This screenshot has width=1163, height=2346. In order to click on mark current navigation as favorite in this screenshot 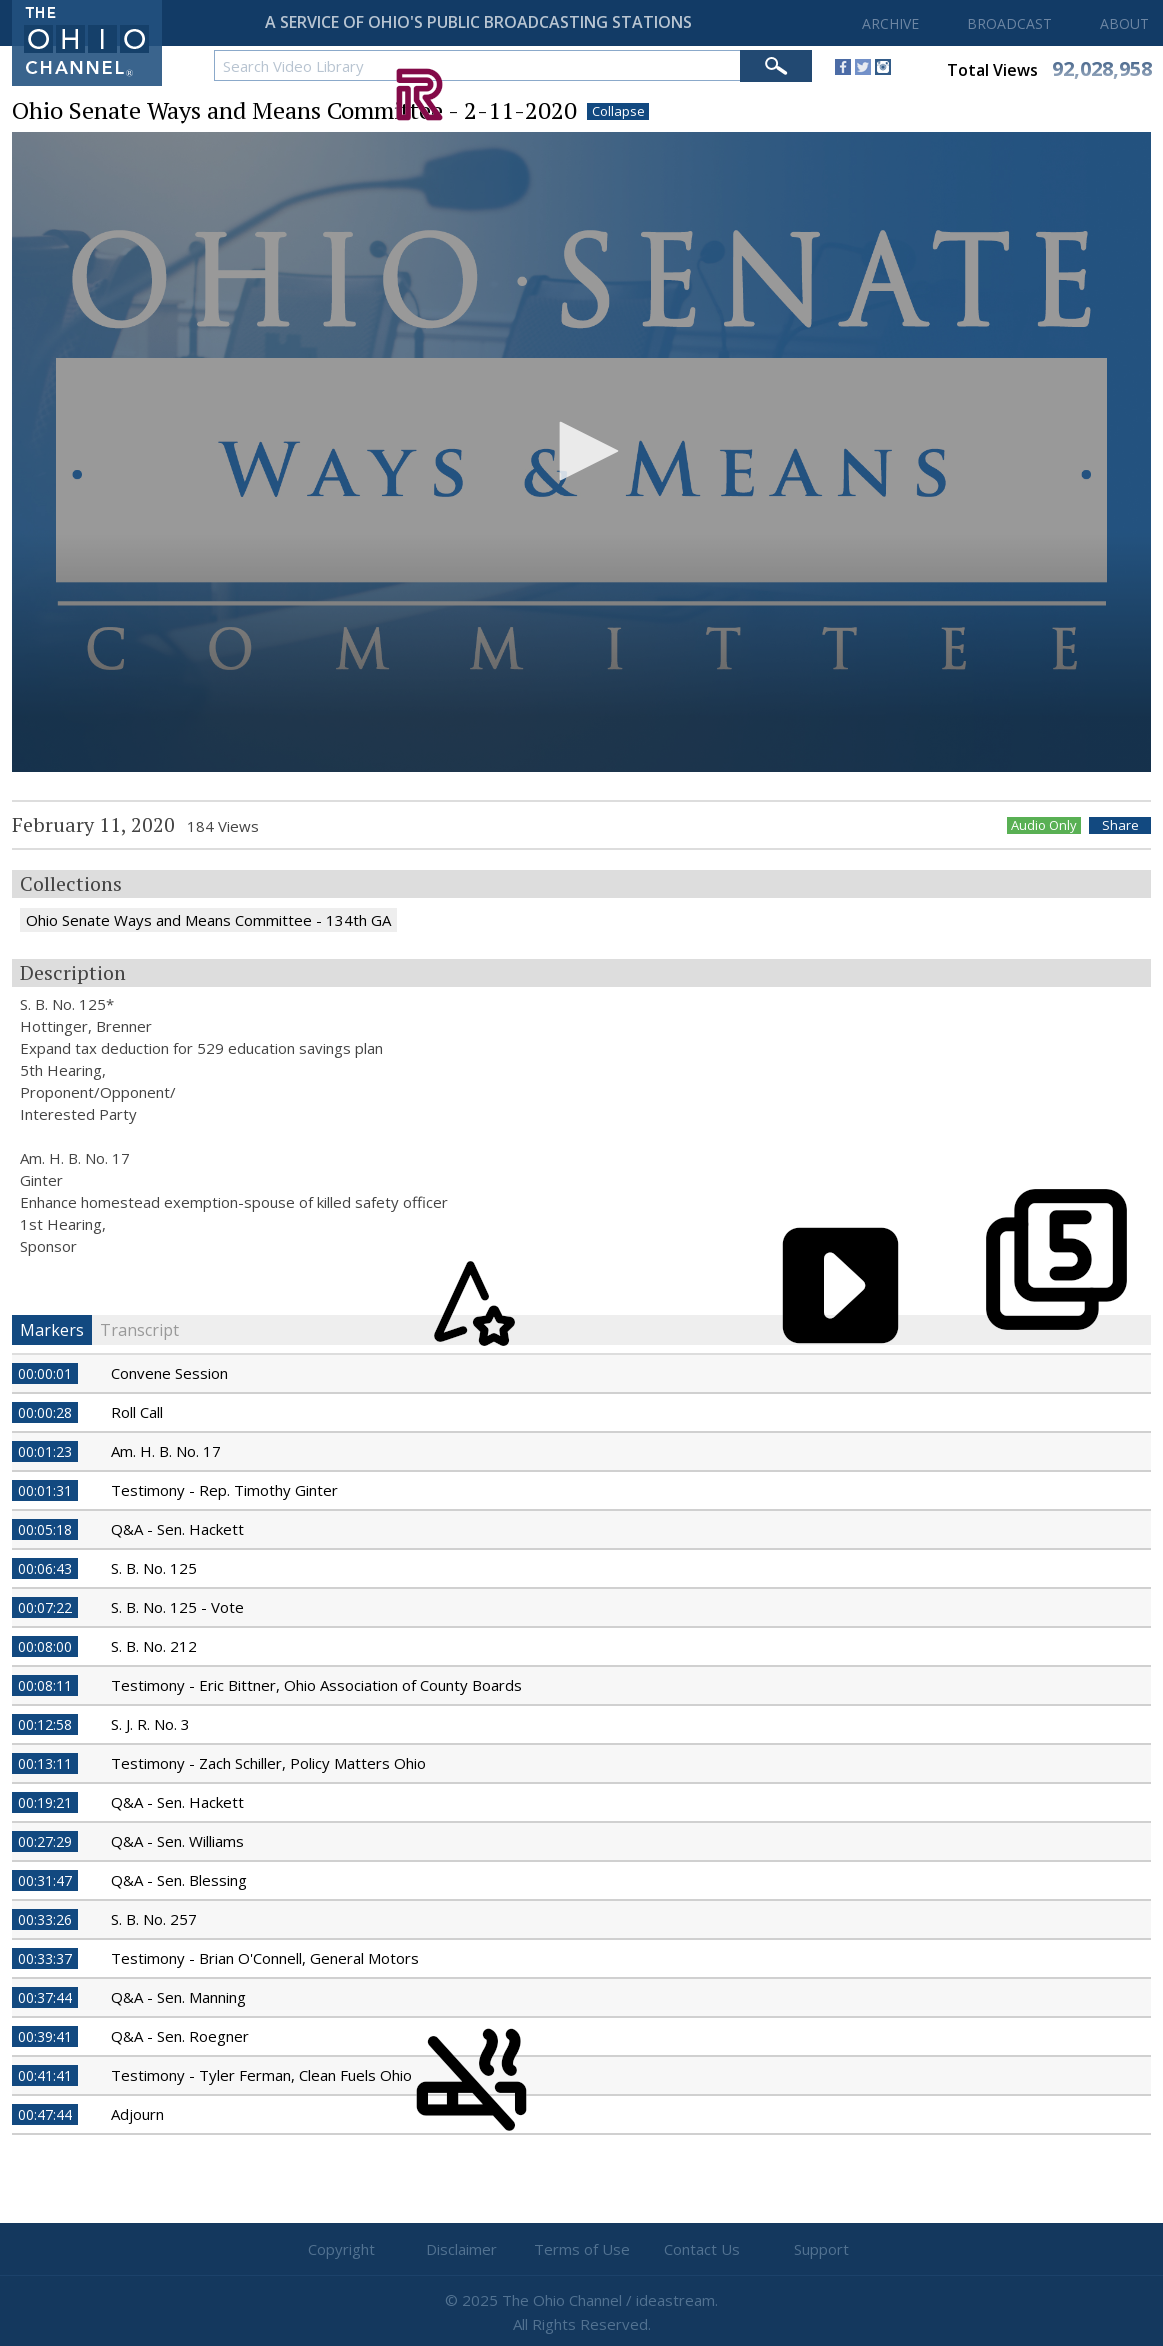, I will do `click(470, 1301)`.